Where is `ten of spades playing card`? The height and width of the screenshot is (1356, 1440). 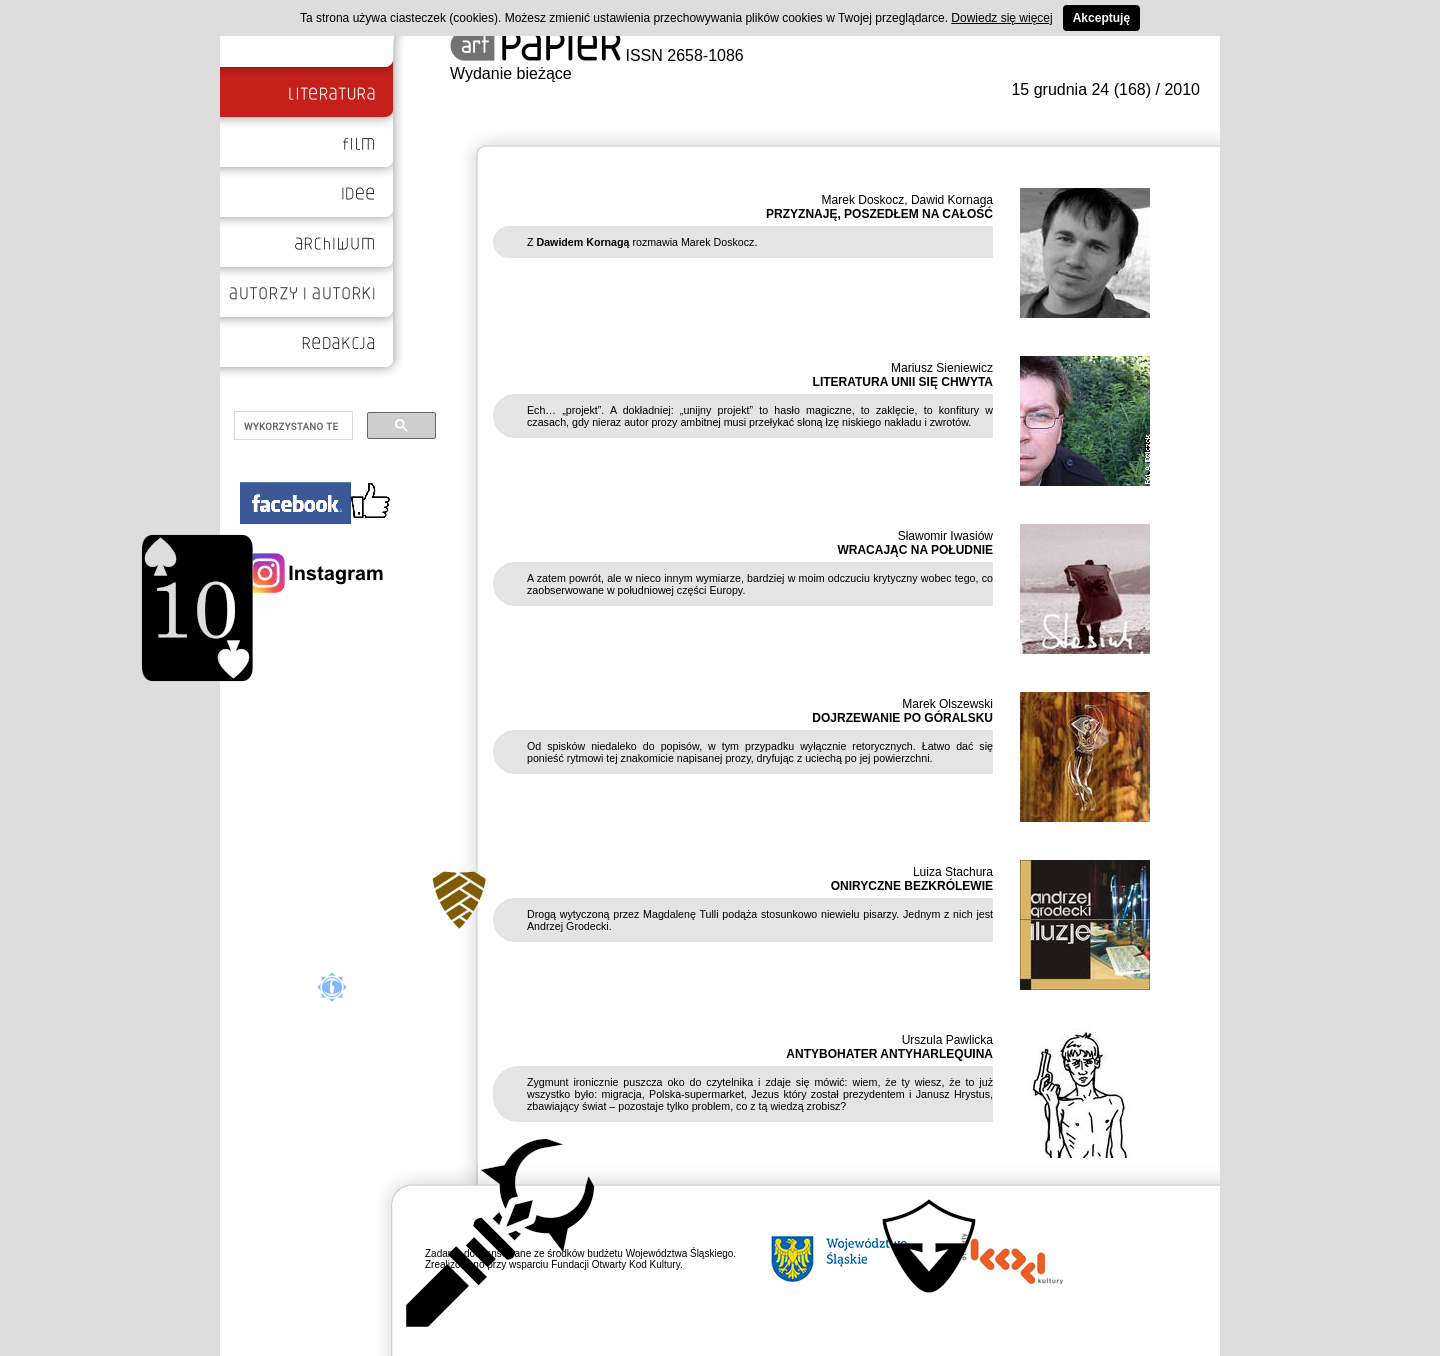
ten of spades playing card is located at coordinates (197, 608).